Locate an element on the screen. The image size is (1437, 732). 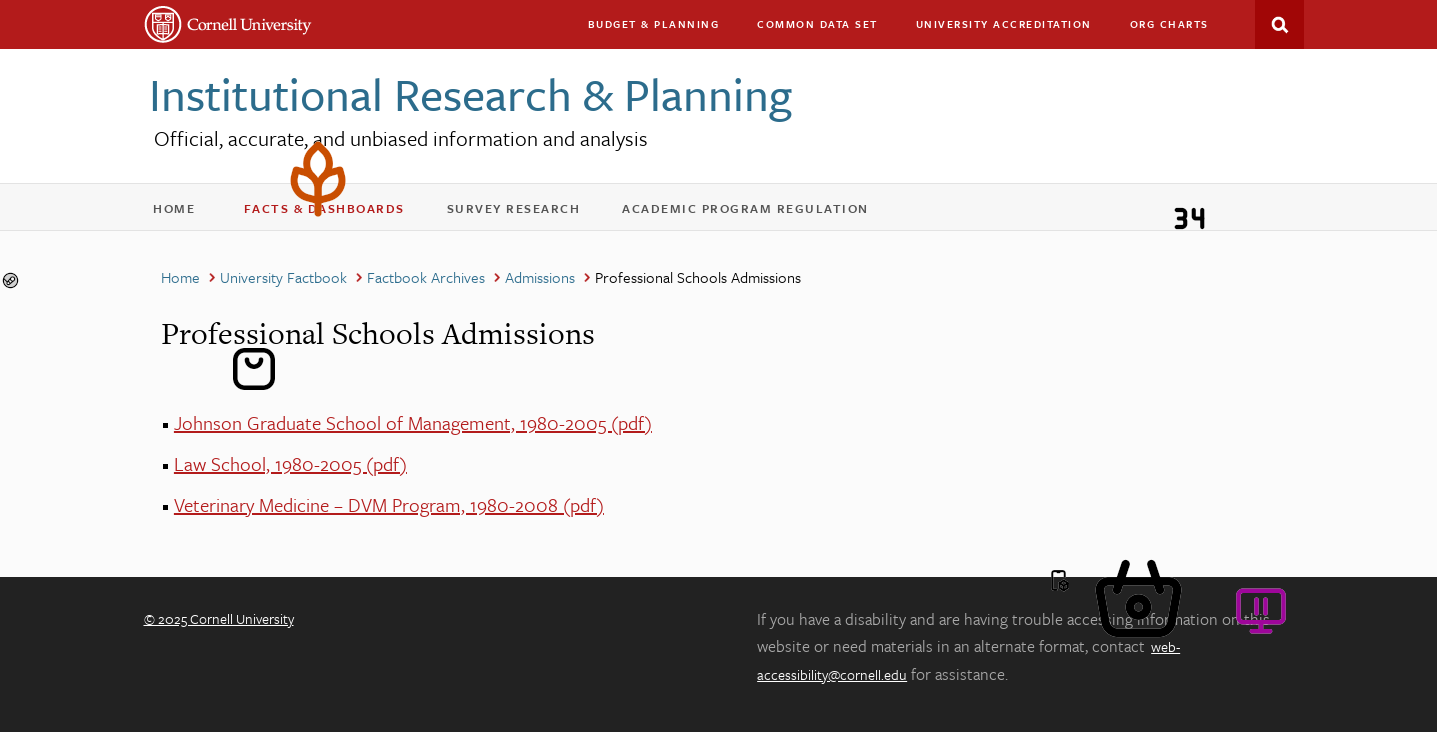
indicates item number 34 in a list or sequence is located at coordinates (1189, 218).